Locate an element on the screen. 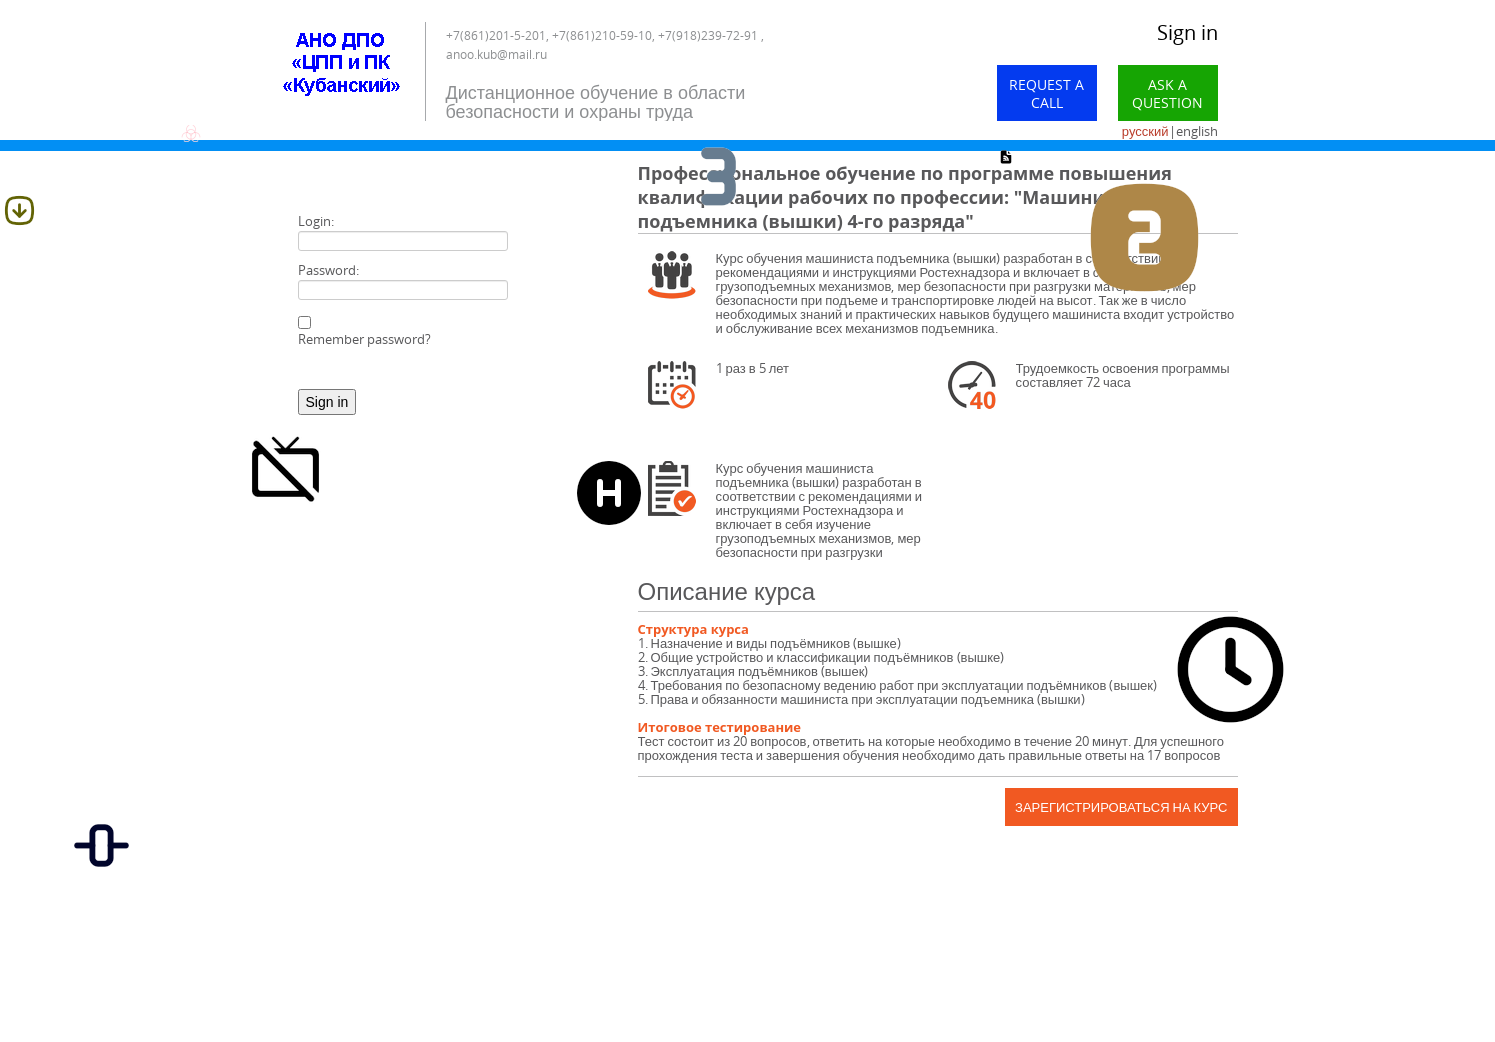 This screenshot has height=1042, width=1495. indicates step 3 in a multi-step process is located at coordinates (718, 176).